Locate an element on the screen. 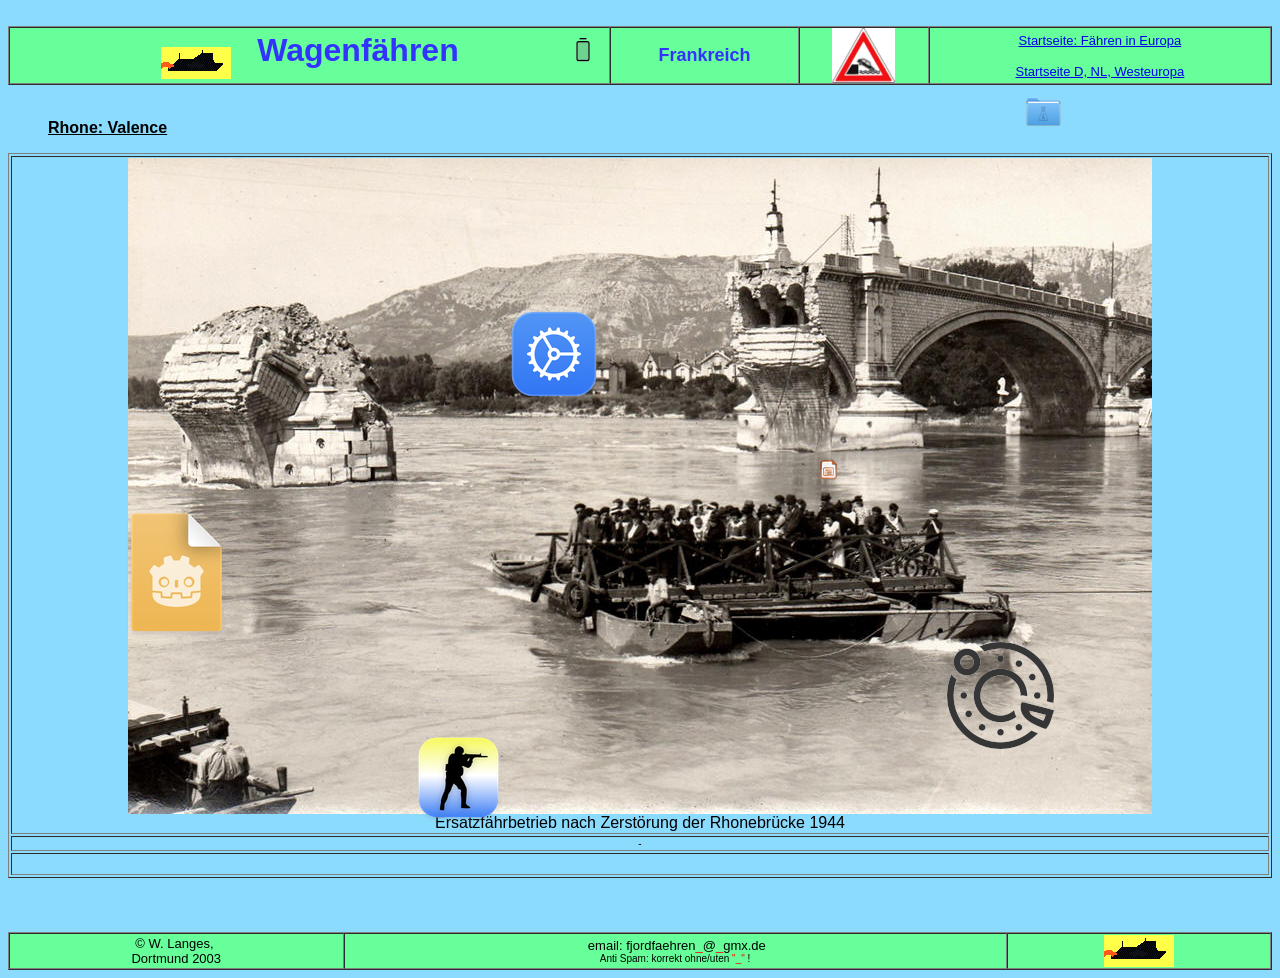 Image resolution: width=1280 pixels, height=978 pixels. access system settings and preferences is located at coordinates (554, 354).